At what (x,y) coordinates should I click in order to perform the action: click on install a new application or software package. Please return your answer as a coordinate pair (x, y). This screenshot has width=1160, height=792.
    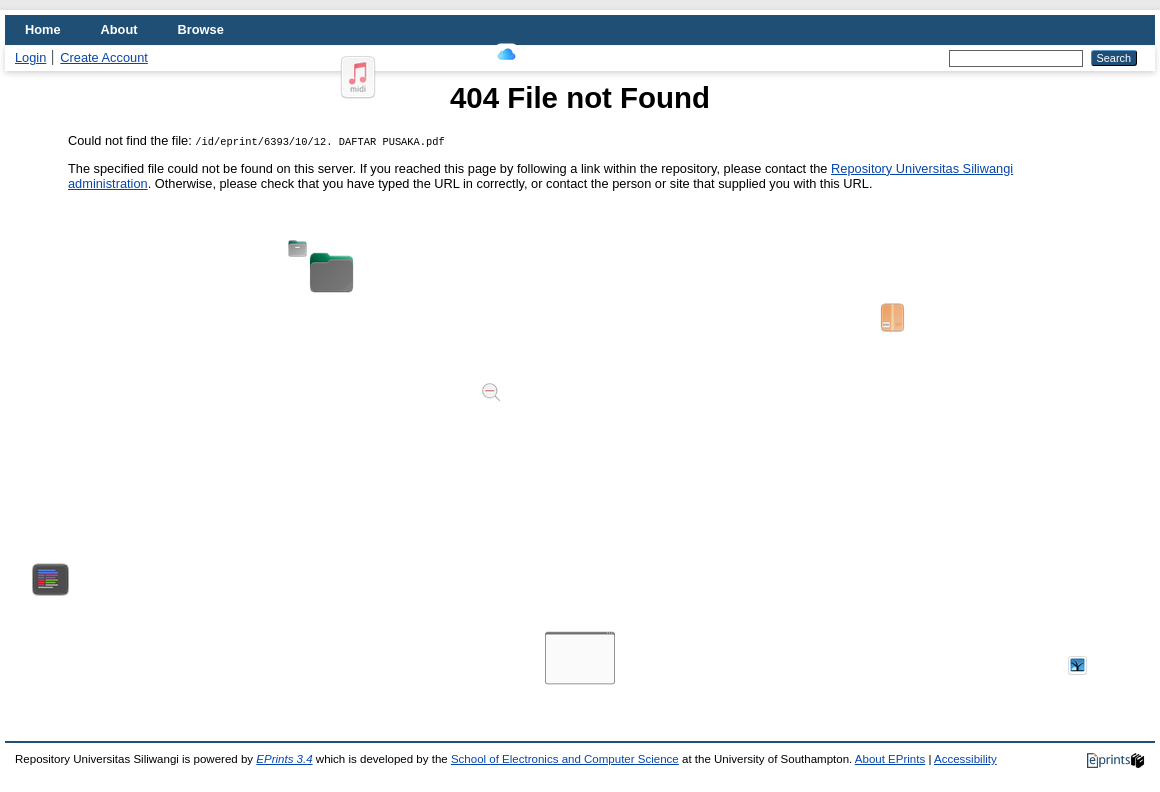
    Looking at the image, I should click on (892, 317).